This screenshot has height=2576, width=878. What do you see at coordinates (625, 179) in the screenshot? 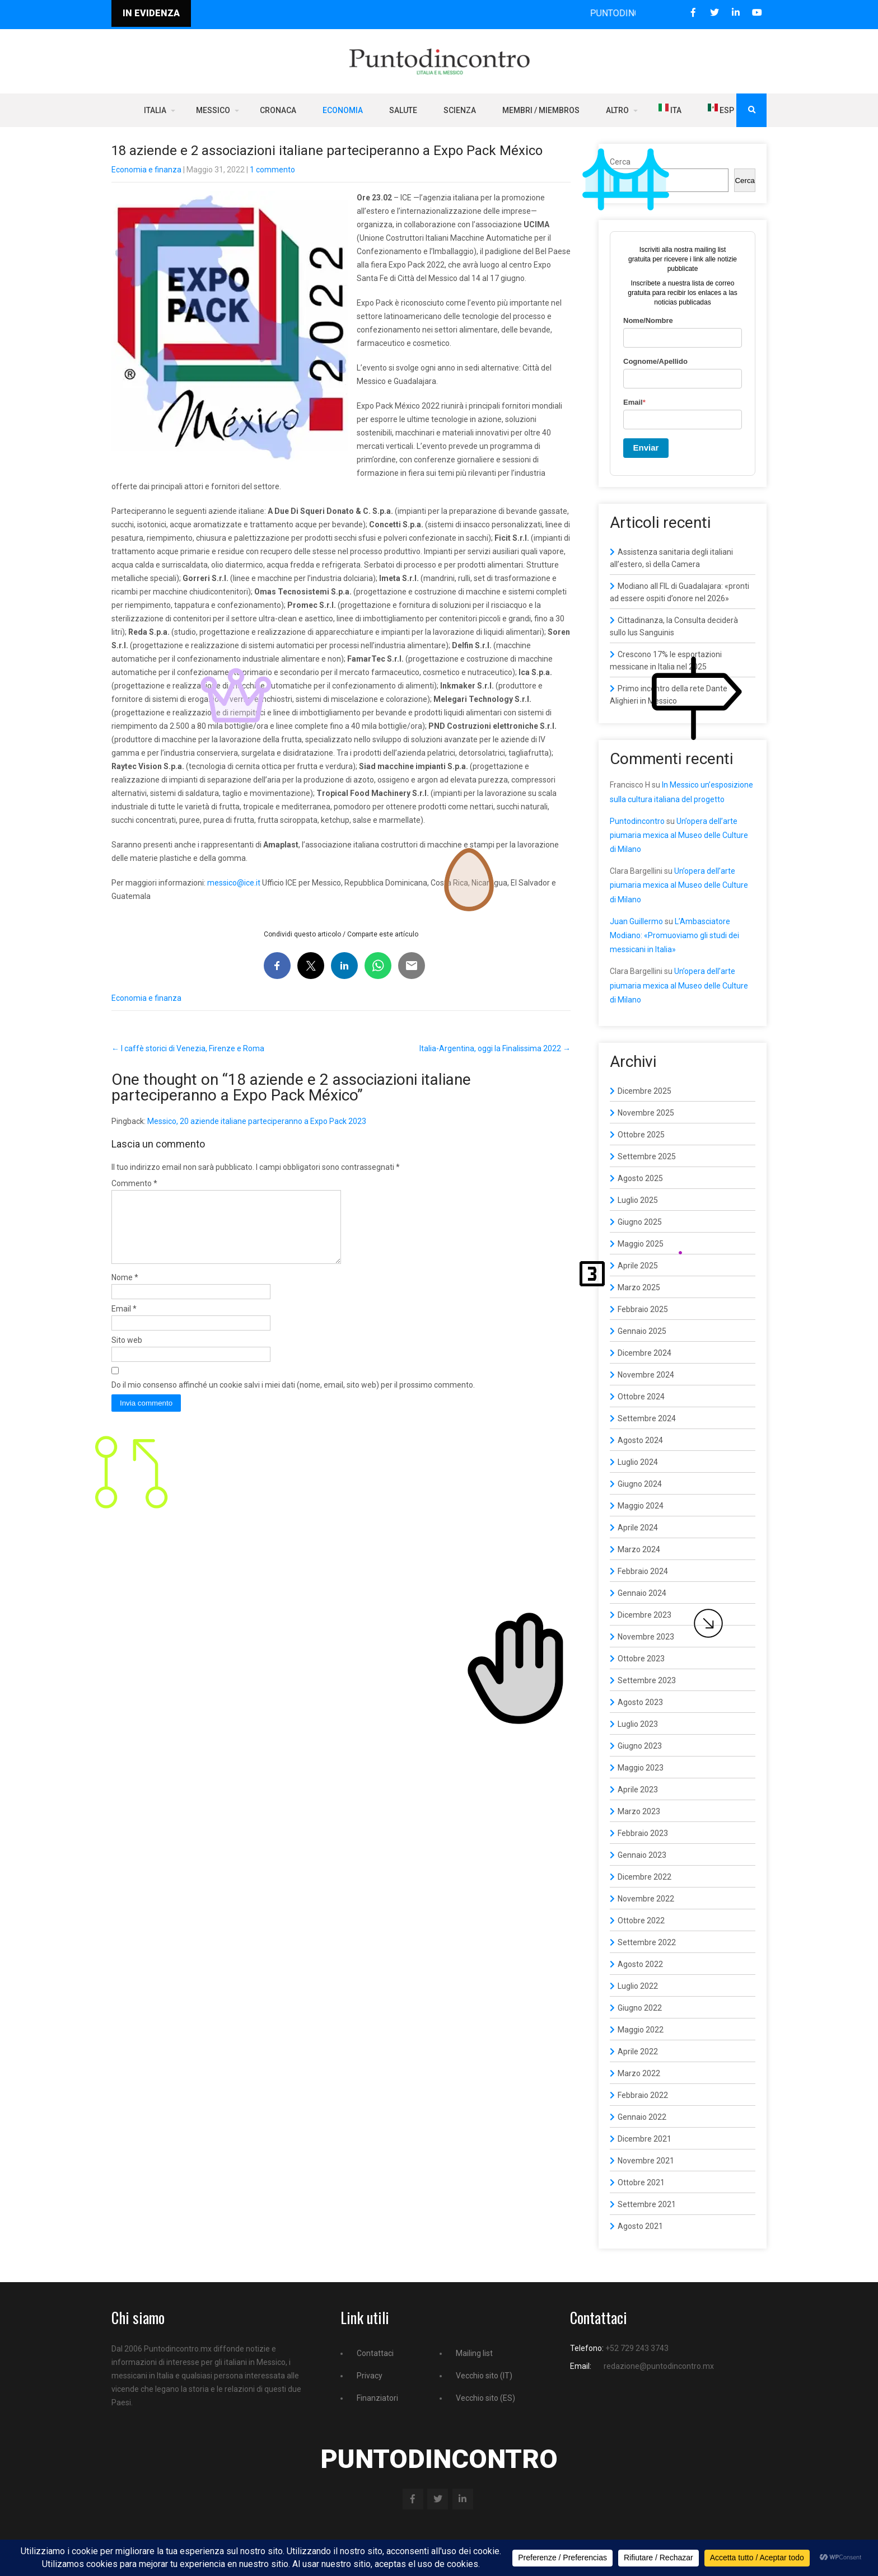
I see `navigate to bridges or overpasses on a map` at bounding box center [625, 179].